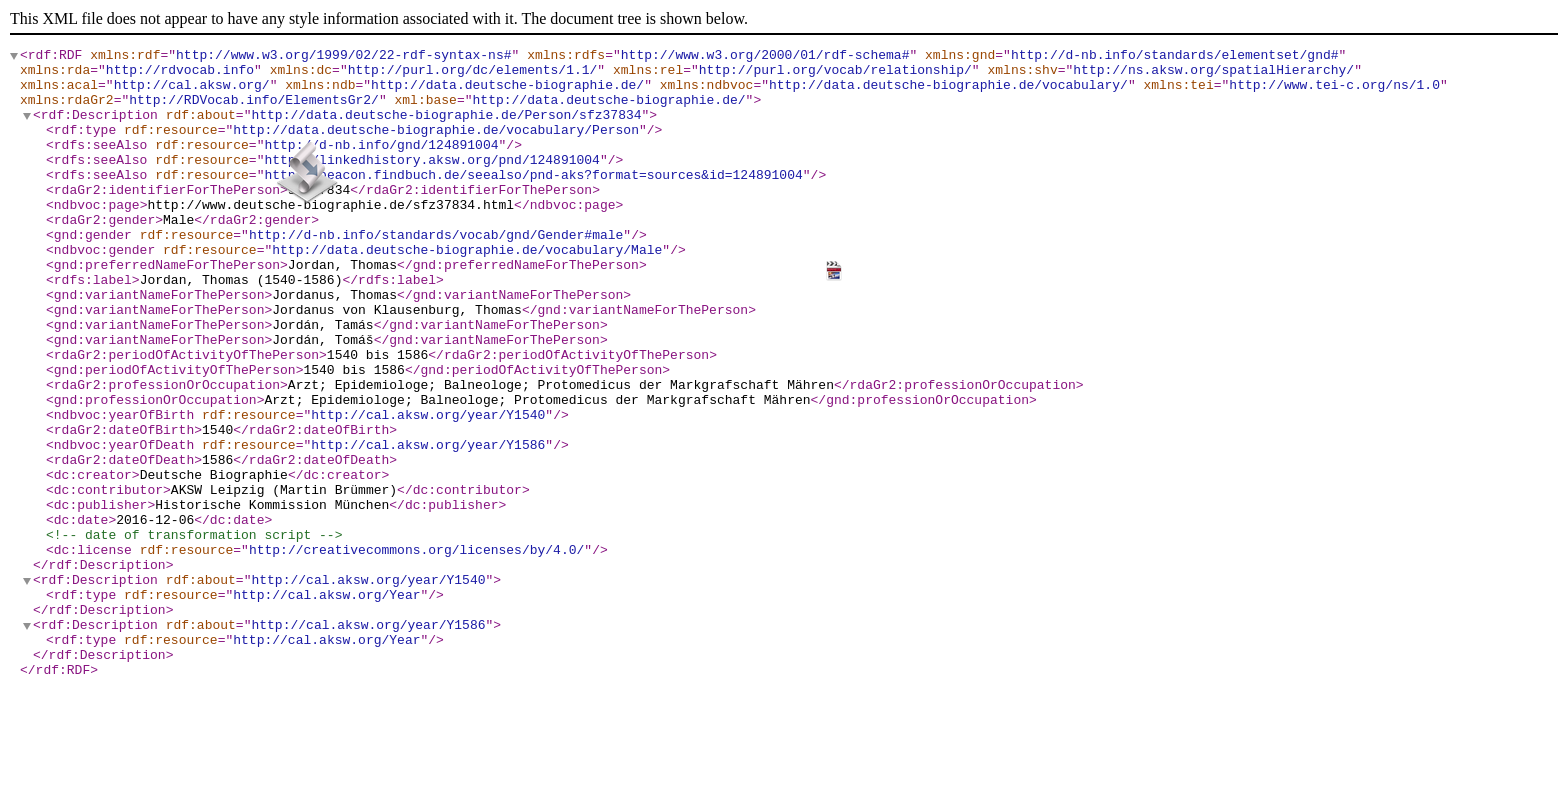  I want to click on create a new script droplet in script editor, so click(307, 172).